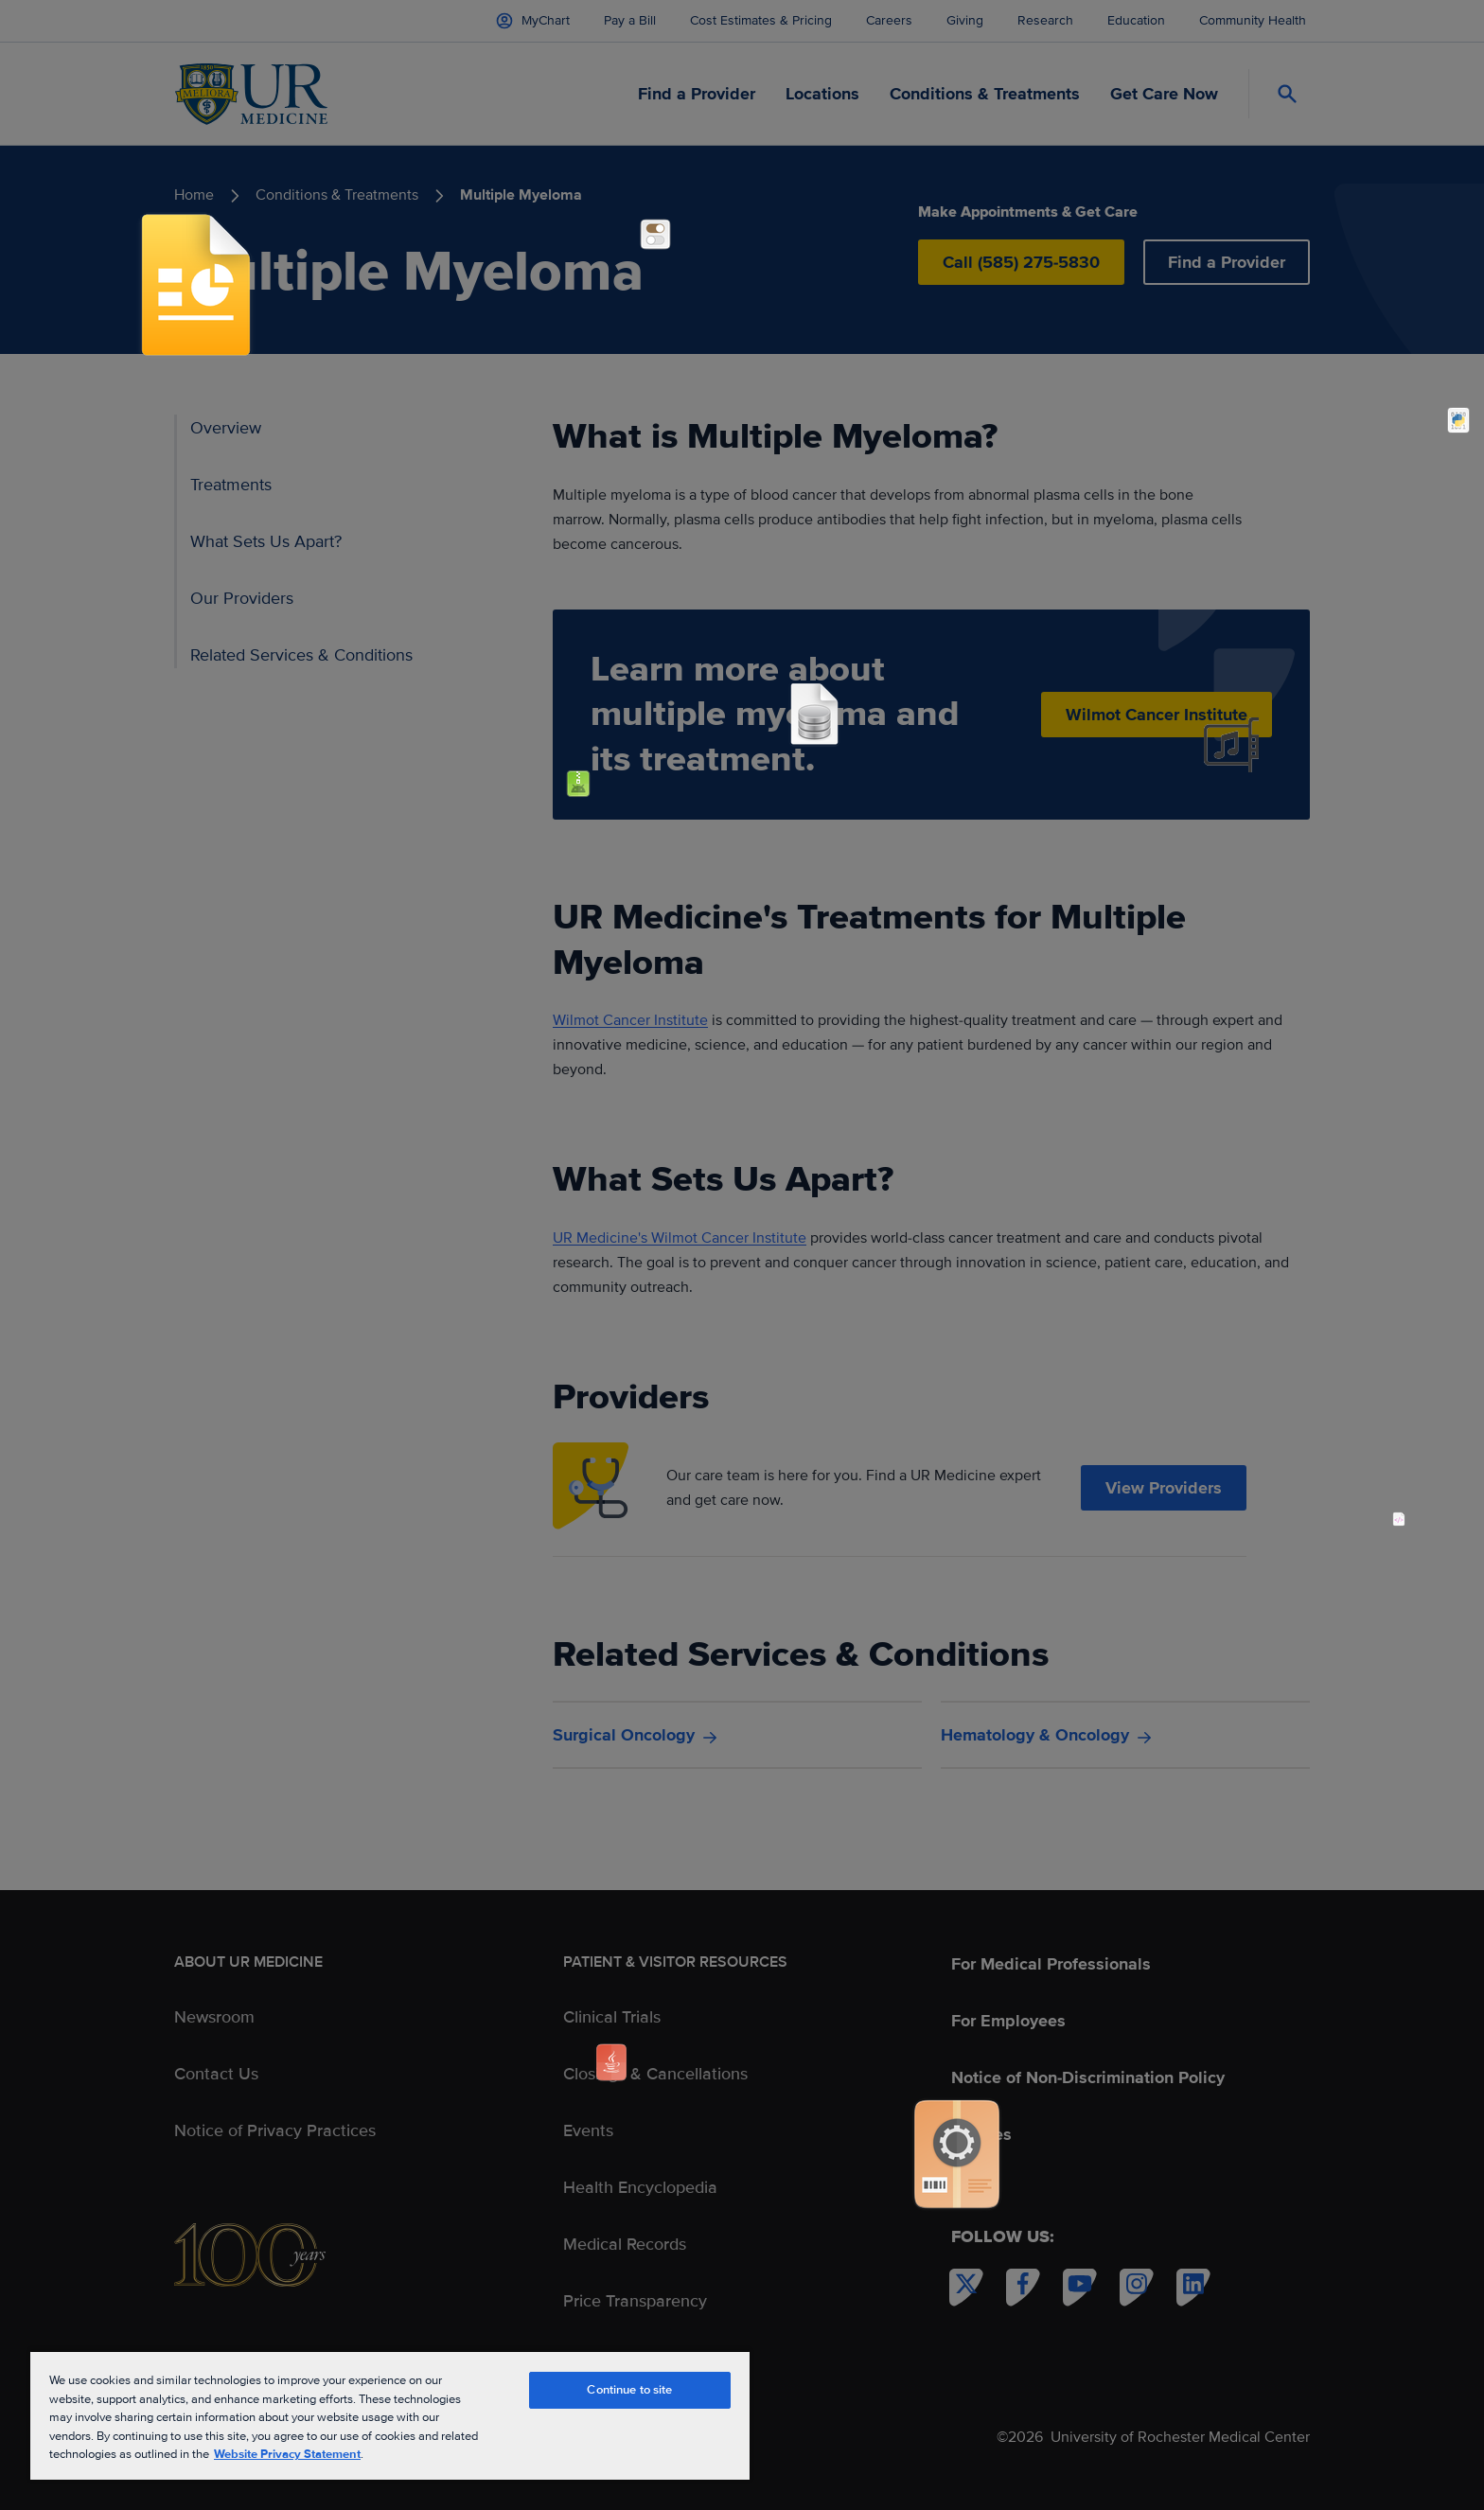 This screenshot has height=2510, width=1484. I want to click on python bytecode file (.pyc), so click(1458, 420).